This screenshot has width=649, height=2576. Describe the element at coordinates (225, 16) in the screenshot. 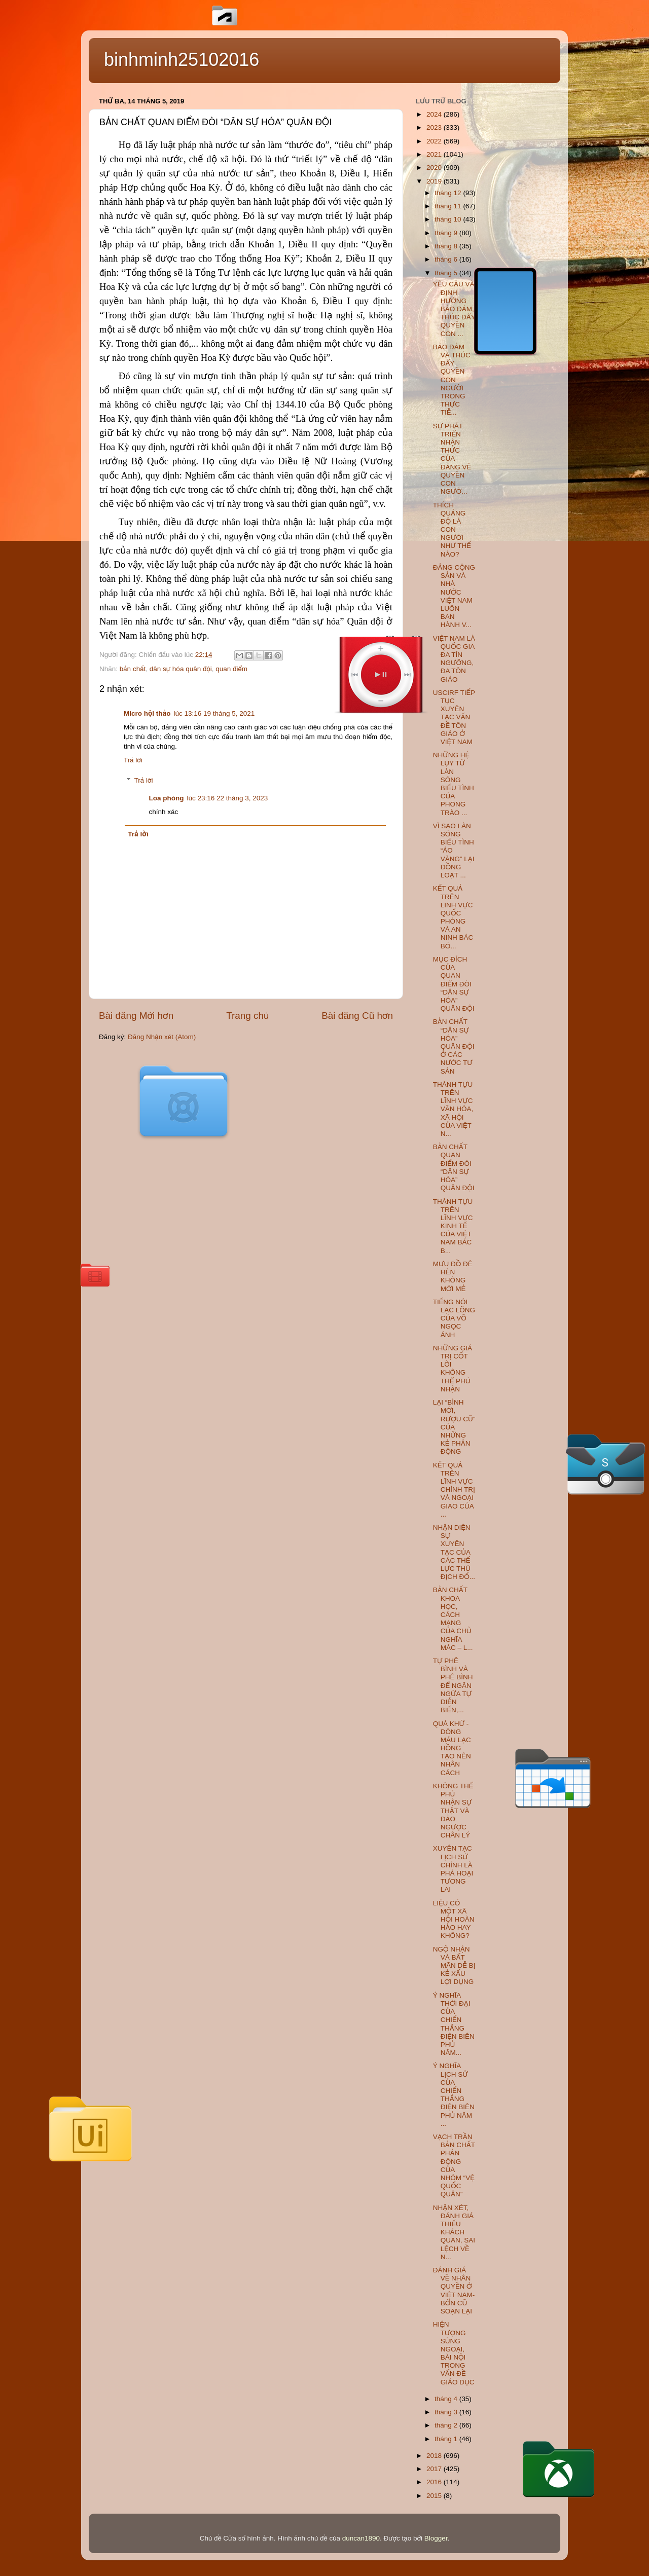

I see `open autodesk project files folder` at that location.